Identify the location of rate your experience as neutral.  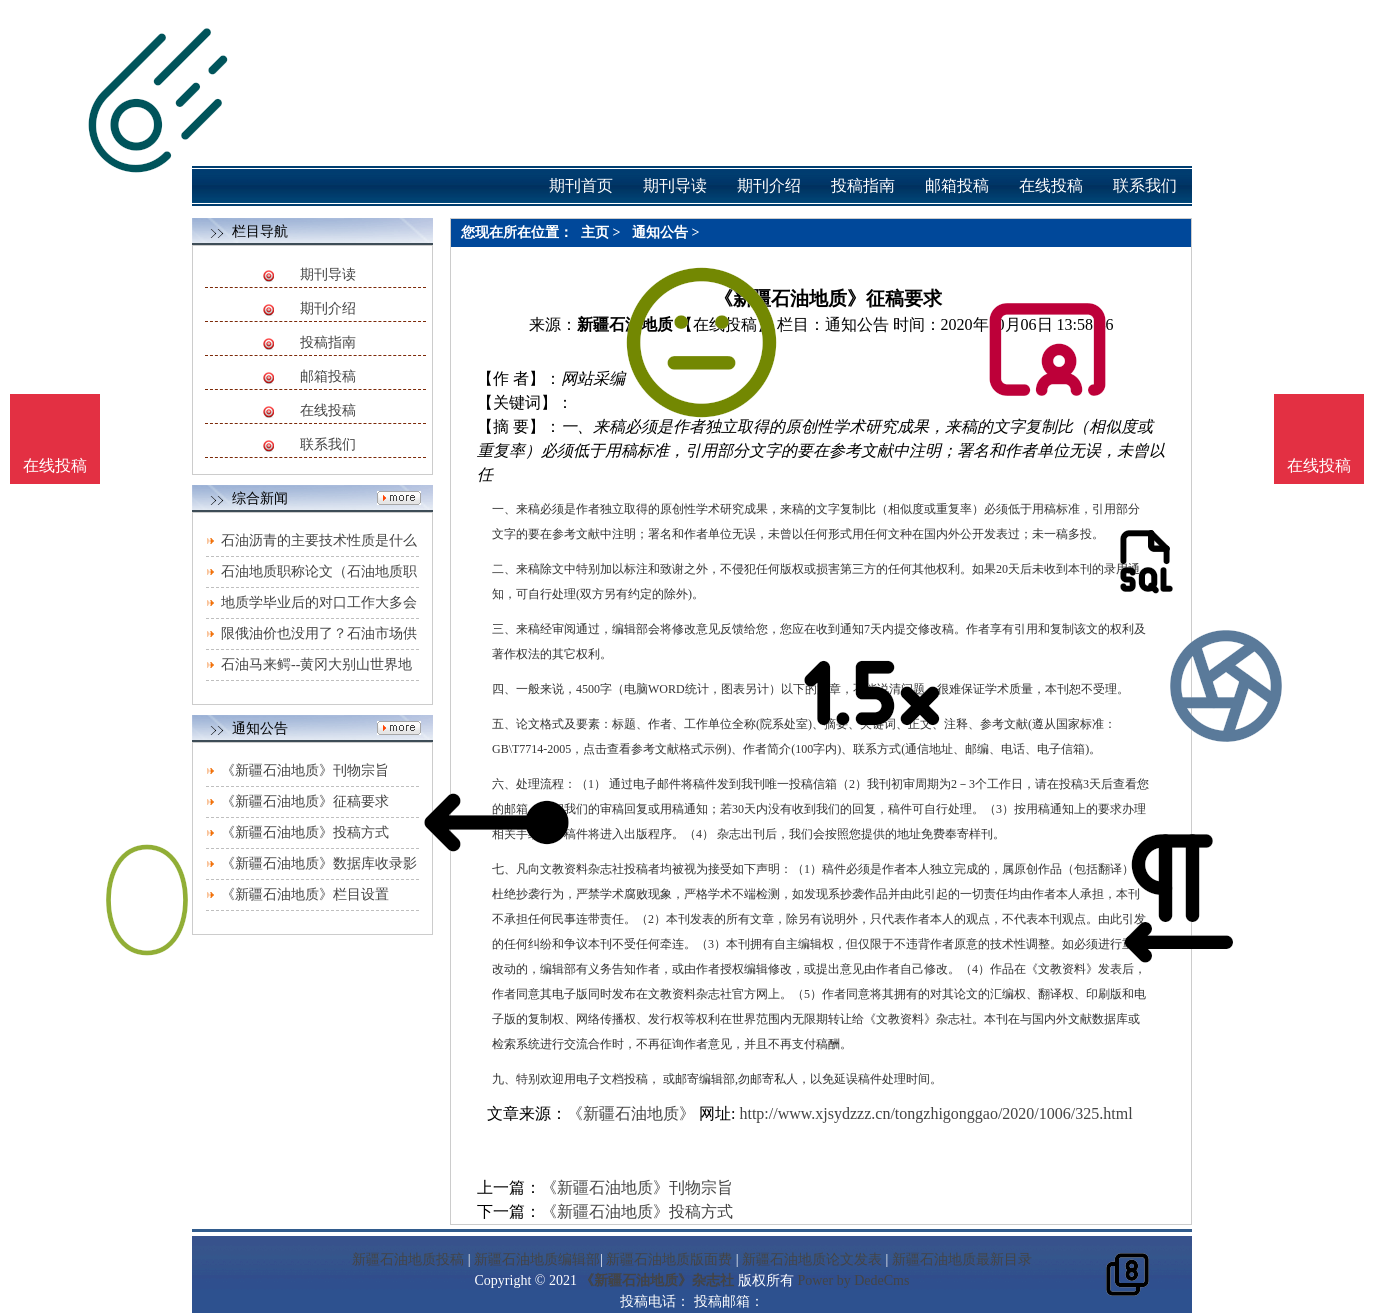
(701, 342).